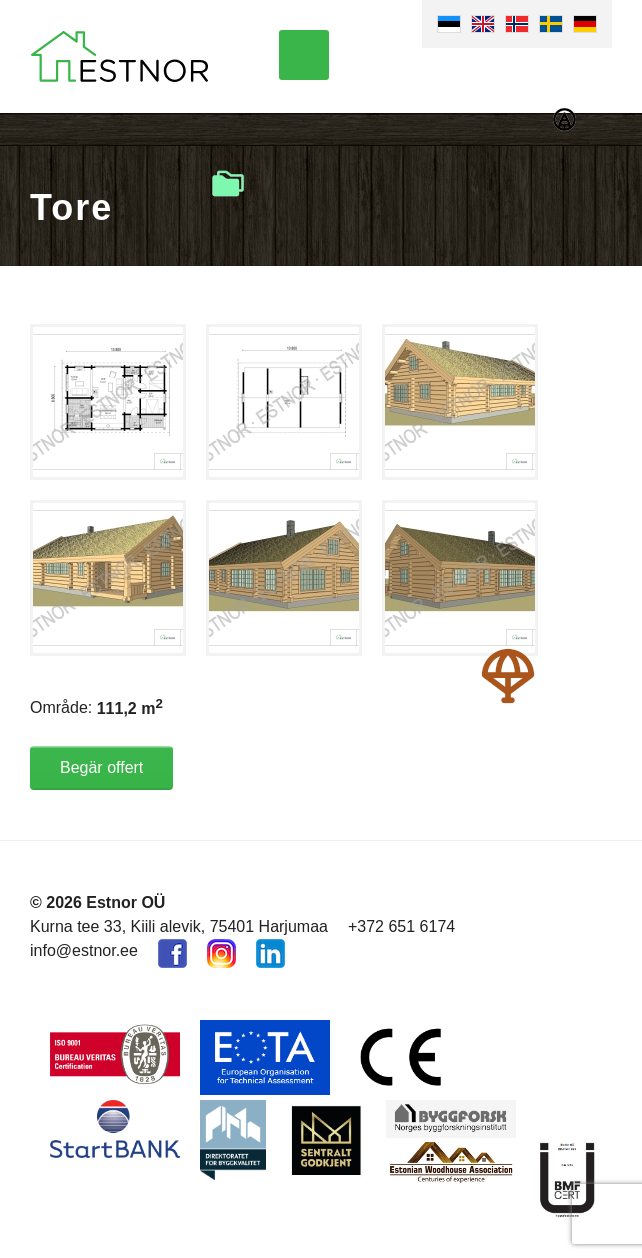  What do you see at coordinates (564, 119) in the screenshot?
I see `edit or modify content` at bounding box center [564, 119].